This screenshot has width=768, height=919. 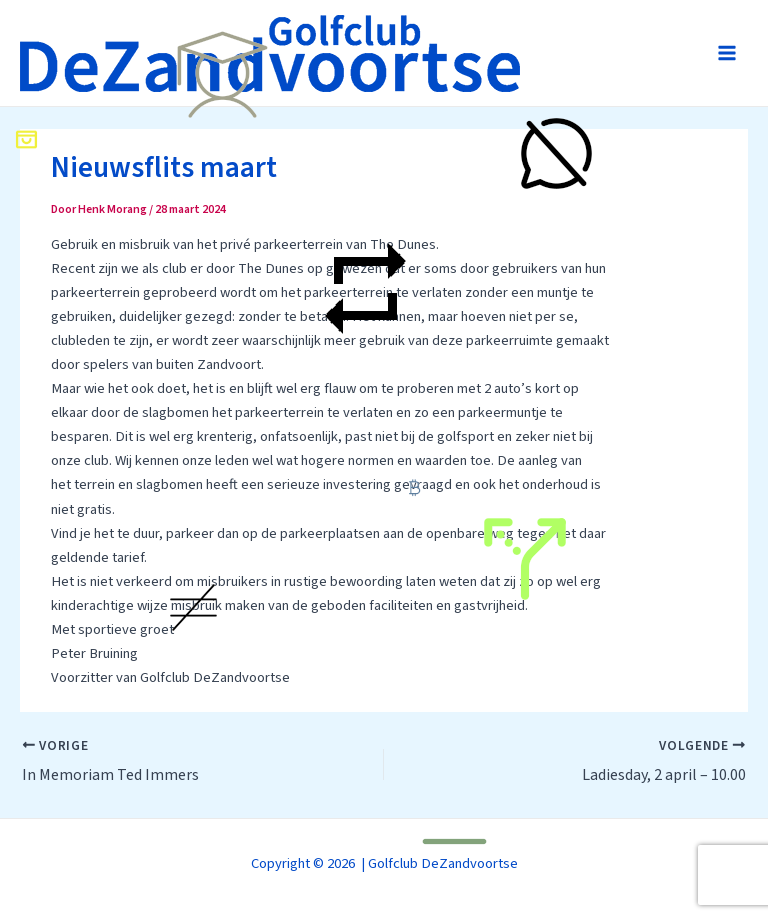 I want to click on view bitcoin balance or wallet, so click(x=414, y=488).